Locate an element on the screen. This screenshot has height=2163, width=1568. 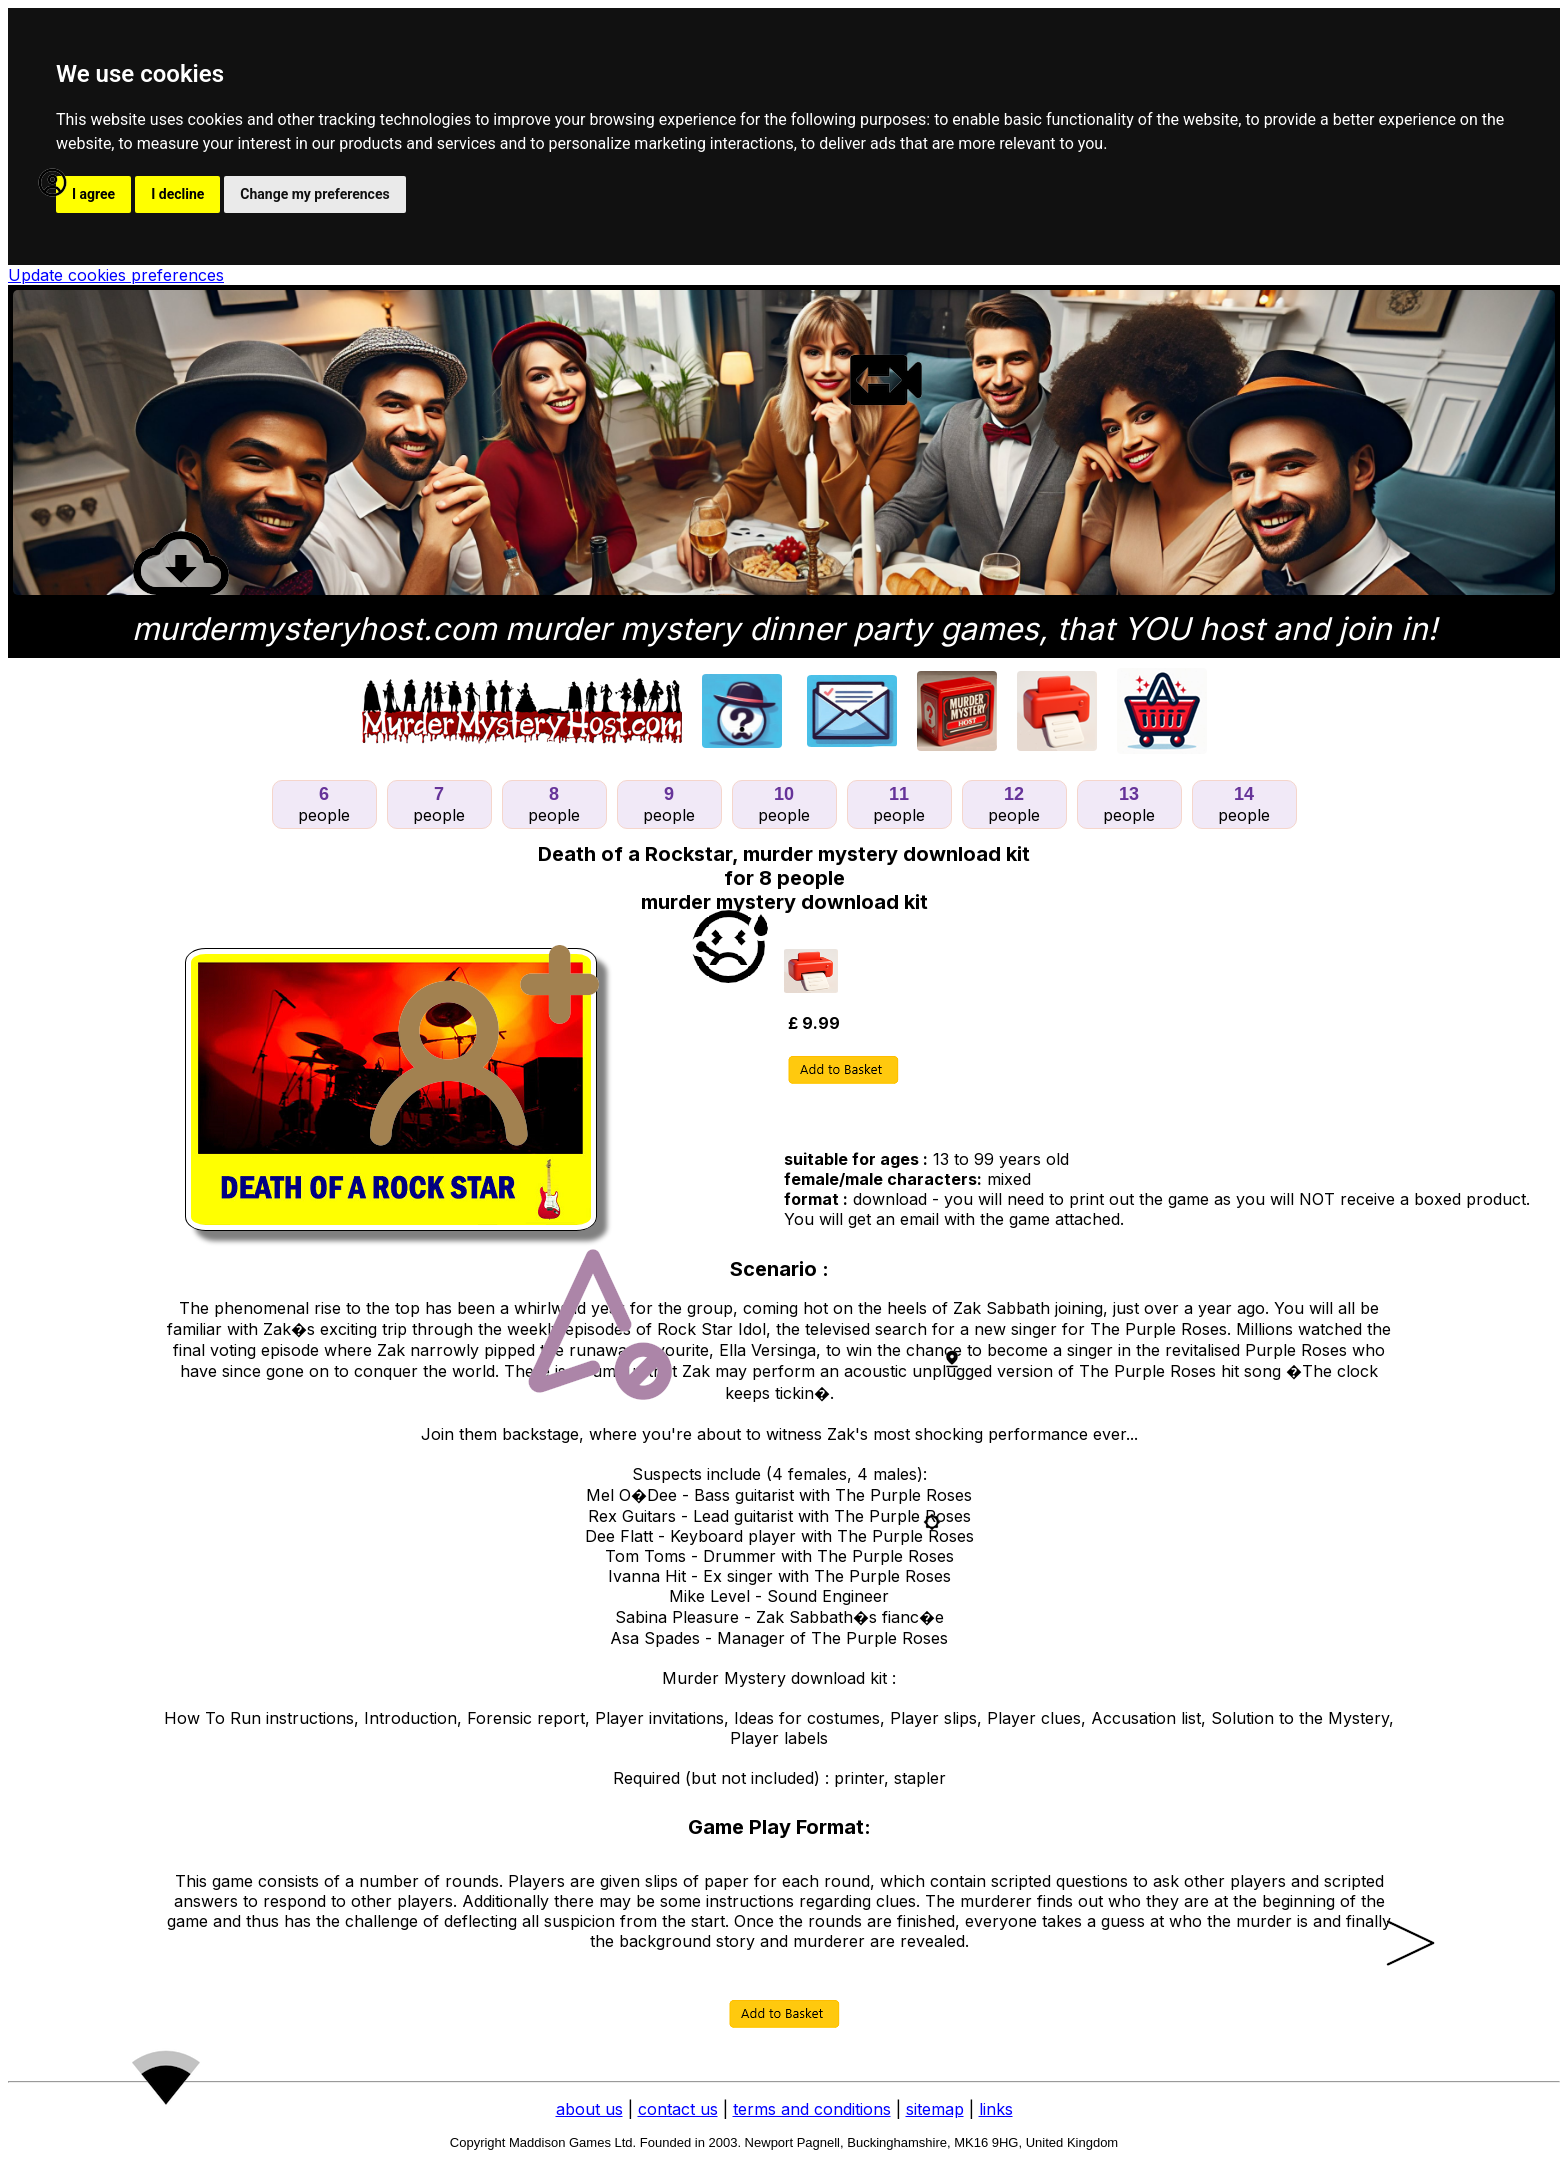
download file from cloud storage is located at coordinates (181, 563).